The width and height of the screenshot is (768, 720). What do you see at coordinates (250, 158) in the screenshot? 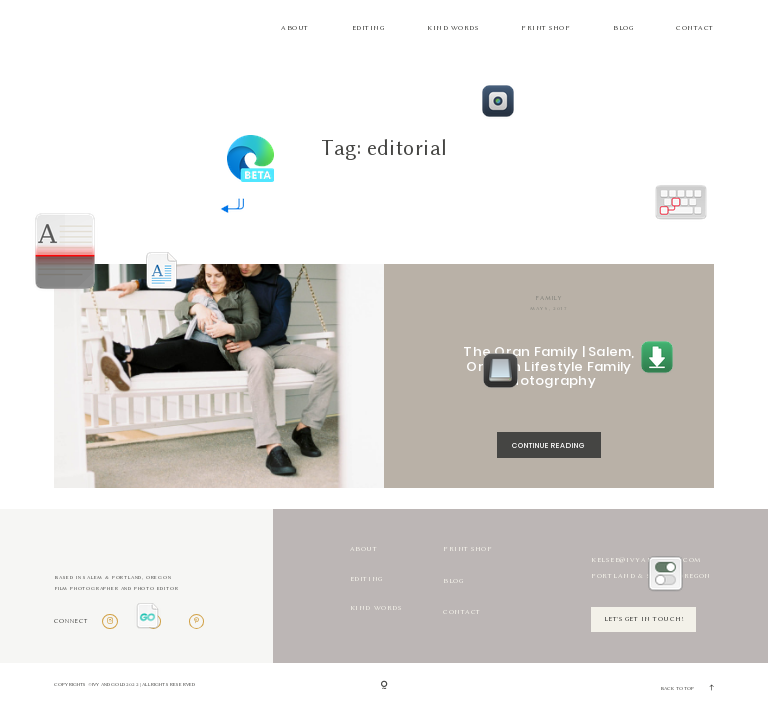
I see `launch microsoft edge beta browser` at bounding box center [250, 158].